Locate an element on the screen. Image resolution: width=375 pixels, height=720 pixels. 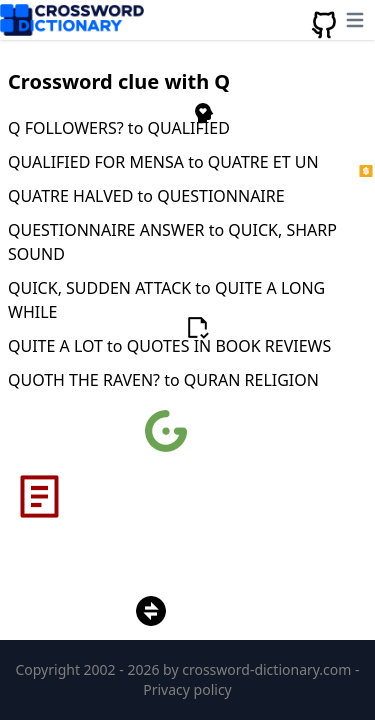
access financial or payment settings is located at coordinates (366, 171).